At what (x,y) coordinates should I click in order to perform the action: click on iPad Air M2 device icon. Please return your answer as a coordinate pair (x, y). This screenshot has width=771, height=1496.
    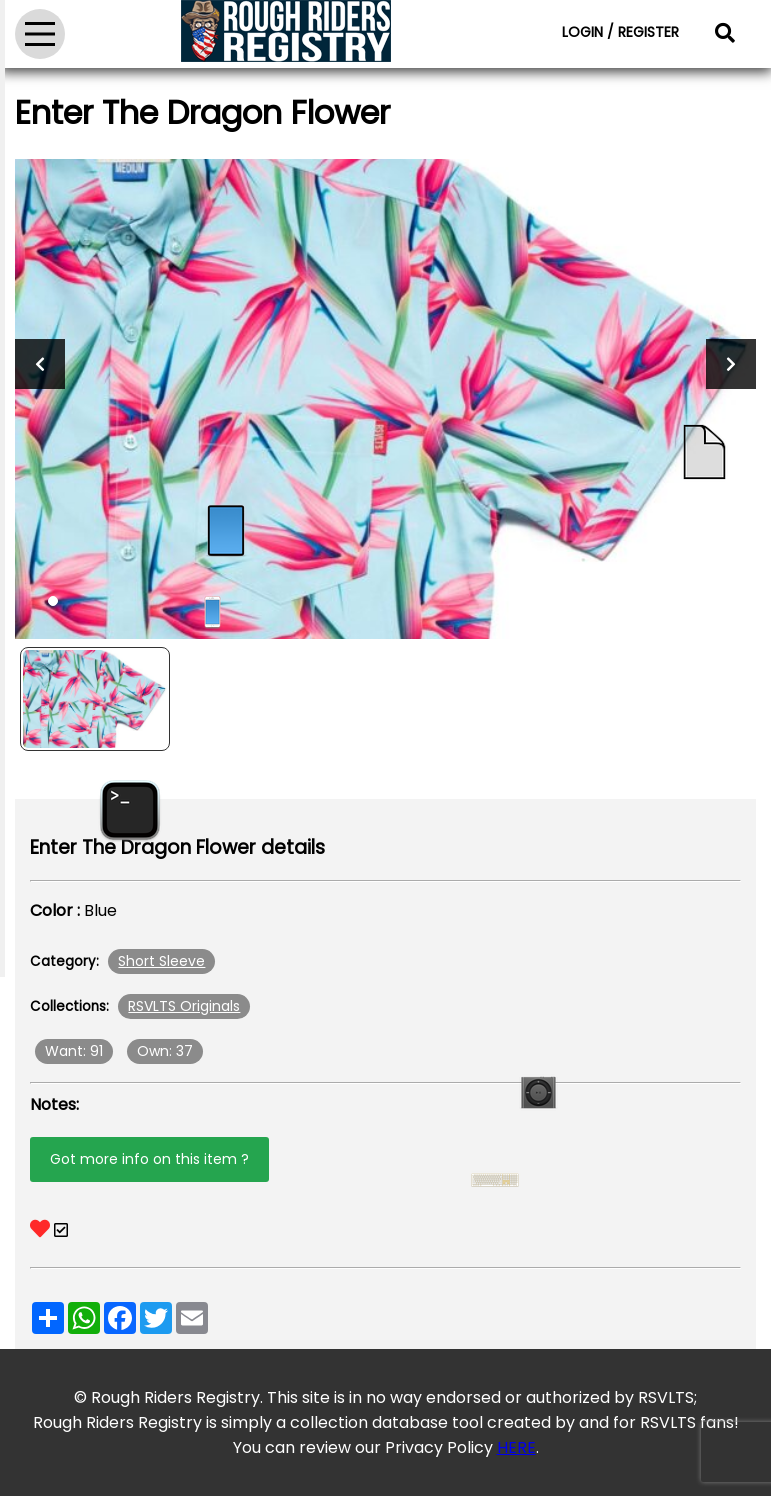
    Looking at the image, I should click on (226, 531).